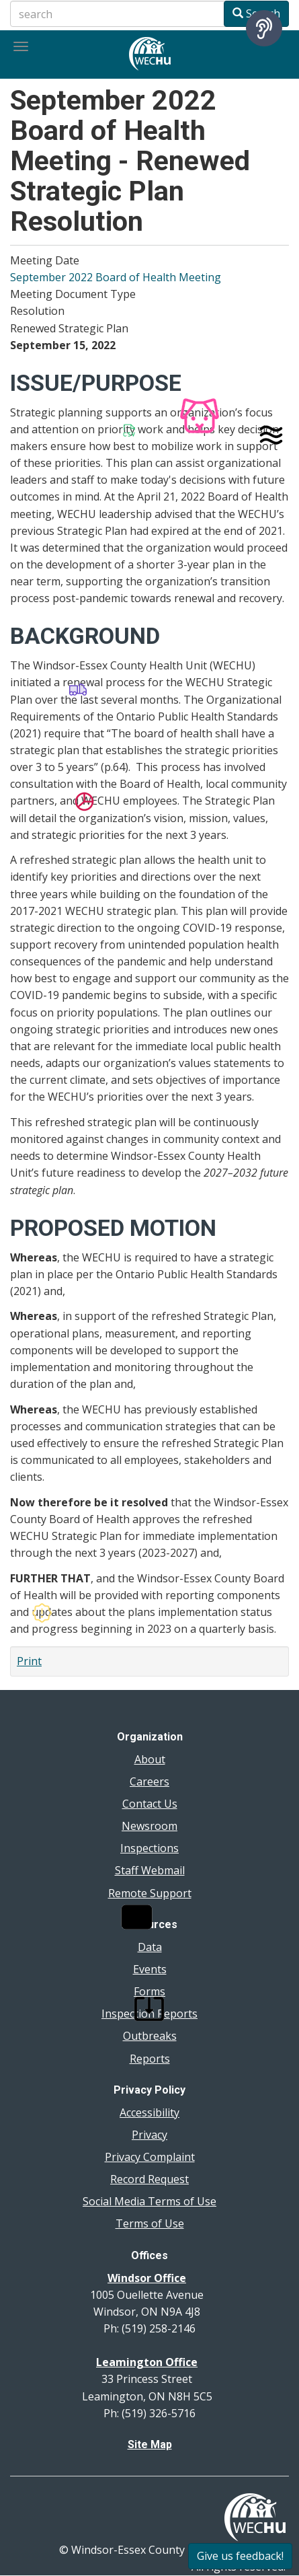  What do you see at coordinates (129, 431) in the screenshot?
I see `open or view a CSV file` at bounding box center [129, 431].